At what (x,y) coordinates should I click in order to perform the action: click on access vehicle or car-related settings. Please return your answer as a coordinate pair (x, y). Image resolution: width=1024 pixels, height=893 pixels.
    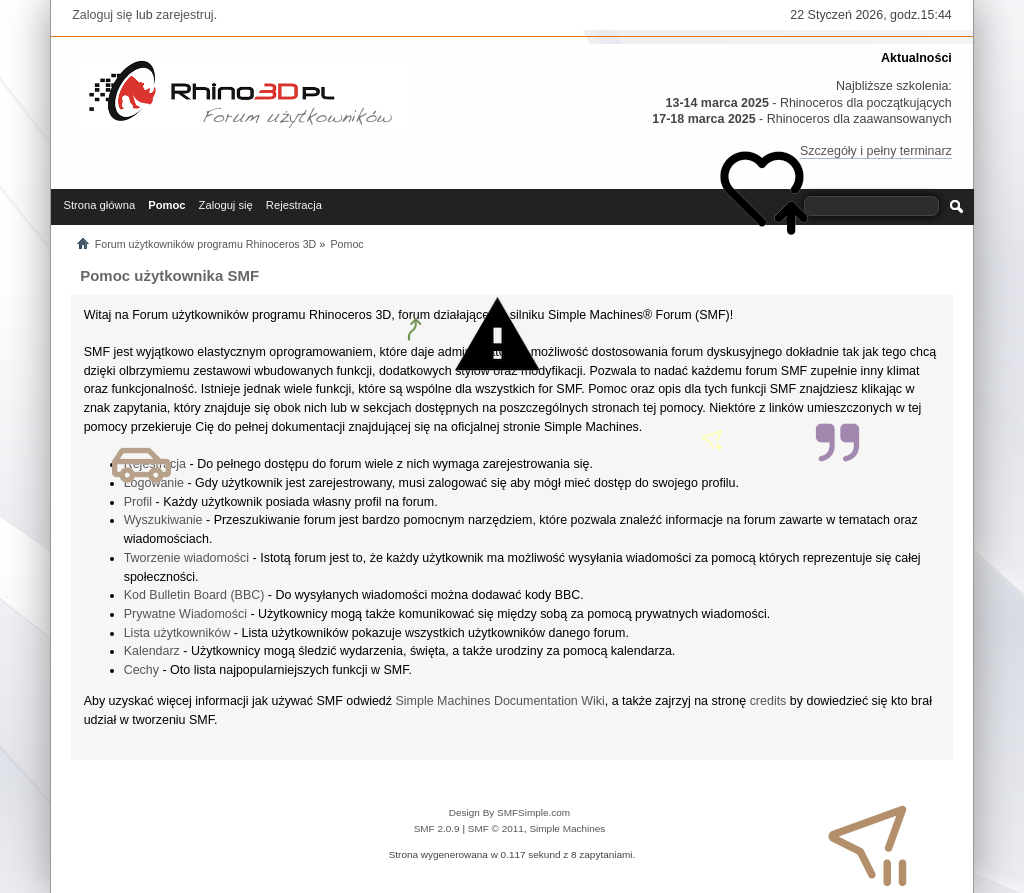
    Looking at the image, I should click on (141, 463).